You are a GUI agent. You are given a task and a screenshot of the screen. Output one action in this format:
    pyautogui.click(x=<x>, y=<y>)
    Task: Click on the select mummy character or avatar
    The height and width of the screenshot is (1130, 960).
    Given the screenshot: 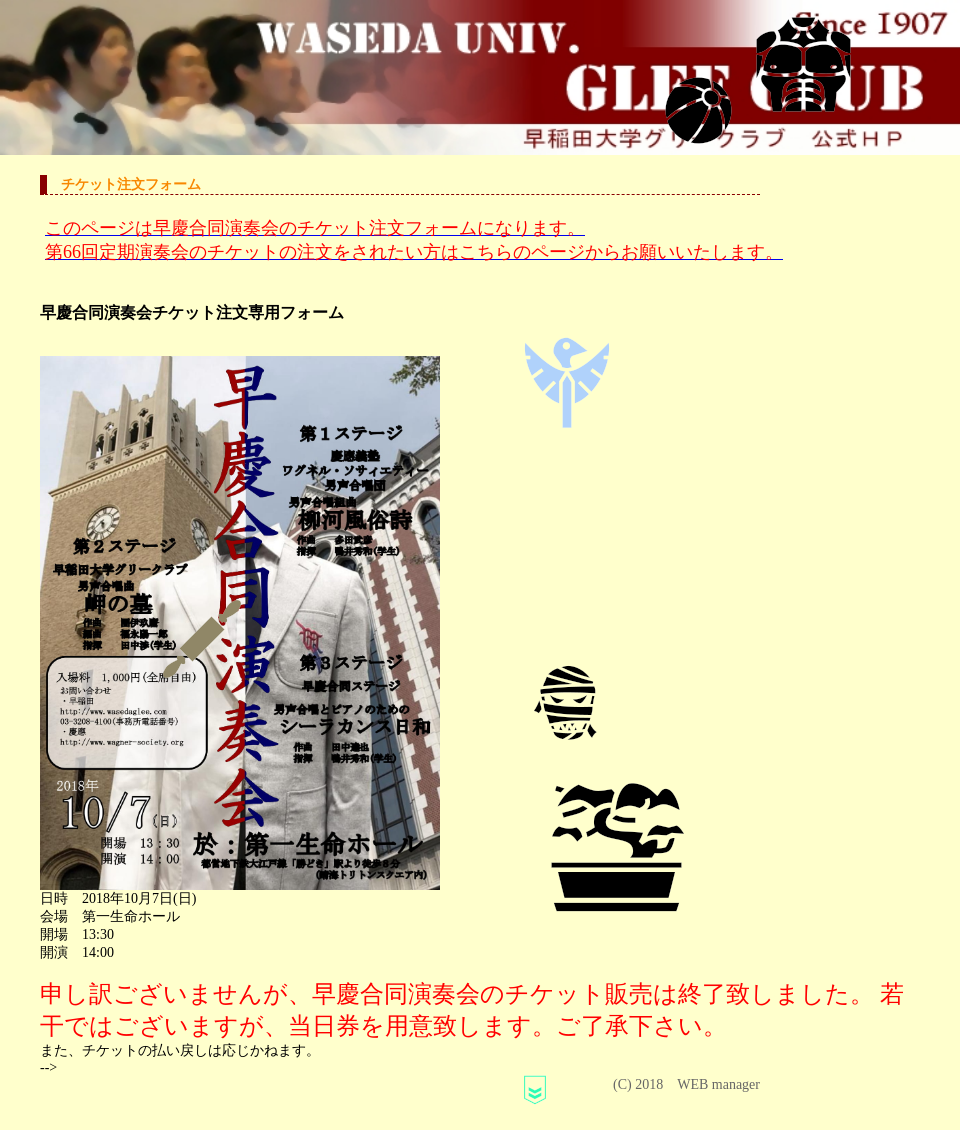 What is the action you would take?
    pyautogui.click(x=568, y=702)
    